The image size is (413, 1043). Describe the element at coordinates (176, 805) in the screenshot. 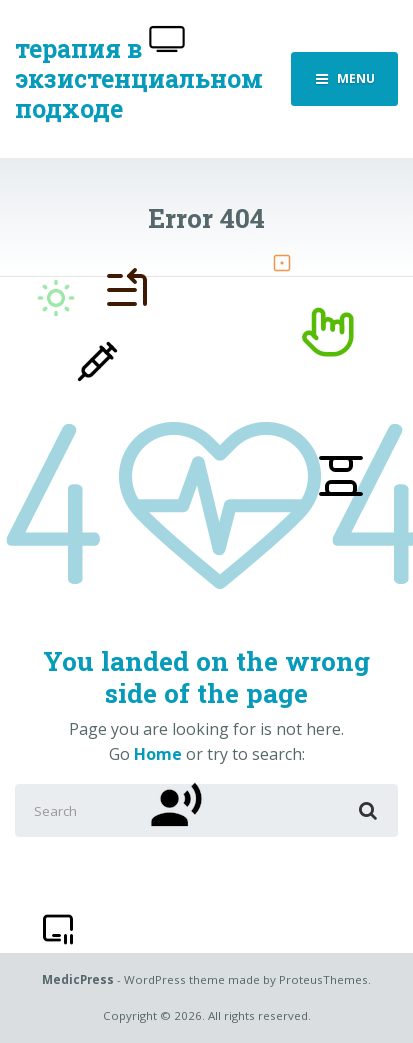

I see `activate voice recording or speech input` at that location.